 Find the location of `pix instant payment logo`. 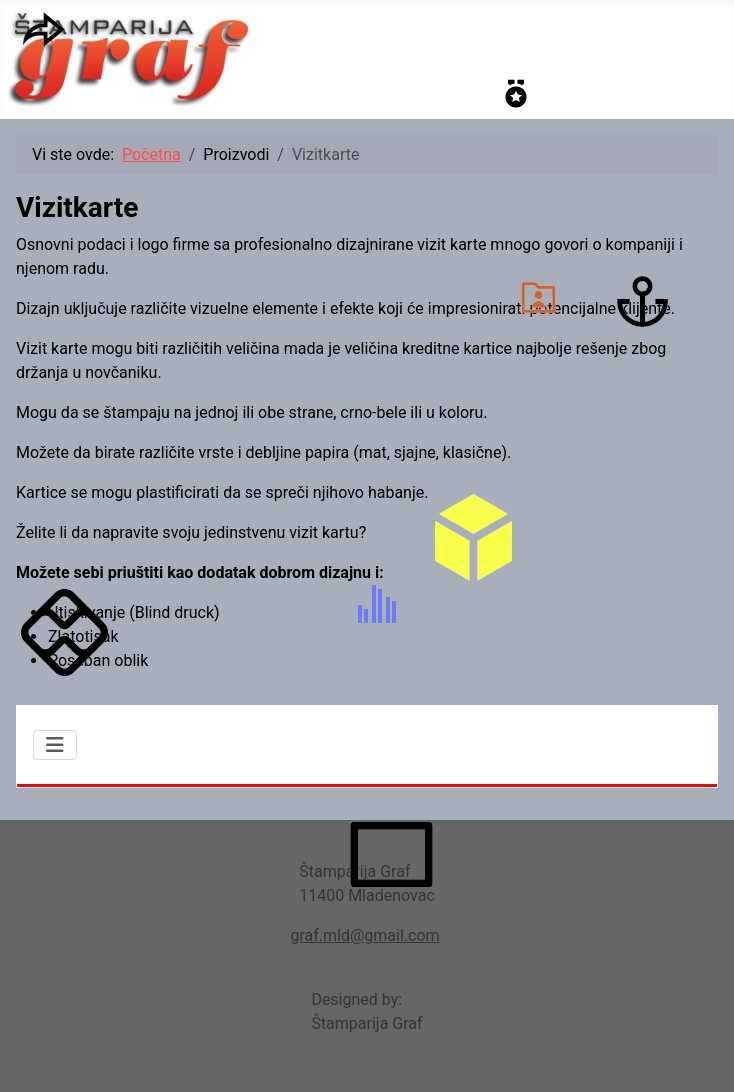

pix instant payment logo is located at coordinates (64, 632).